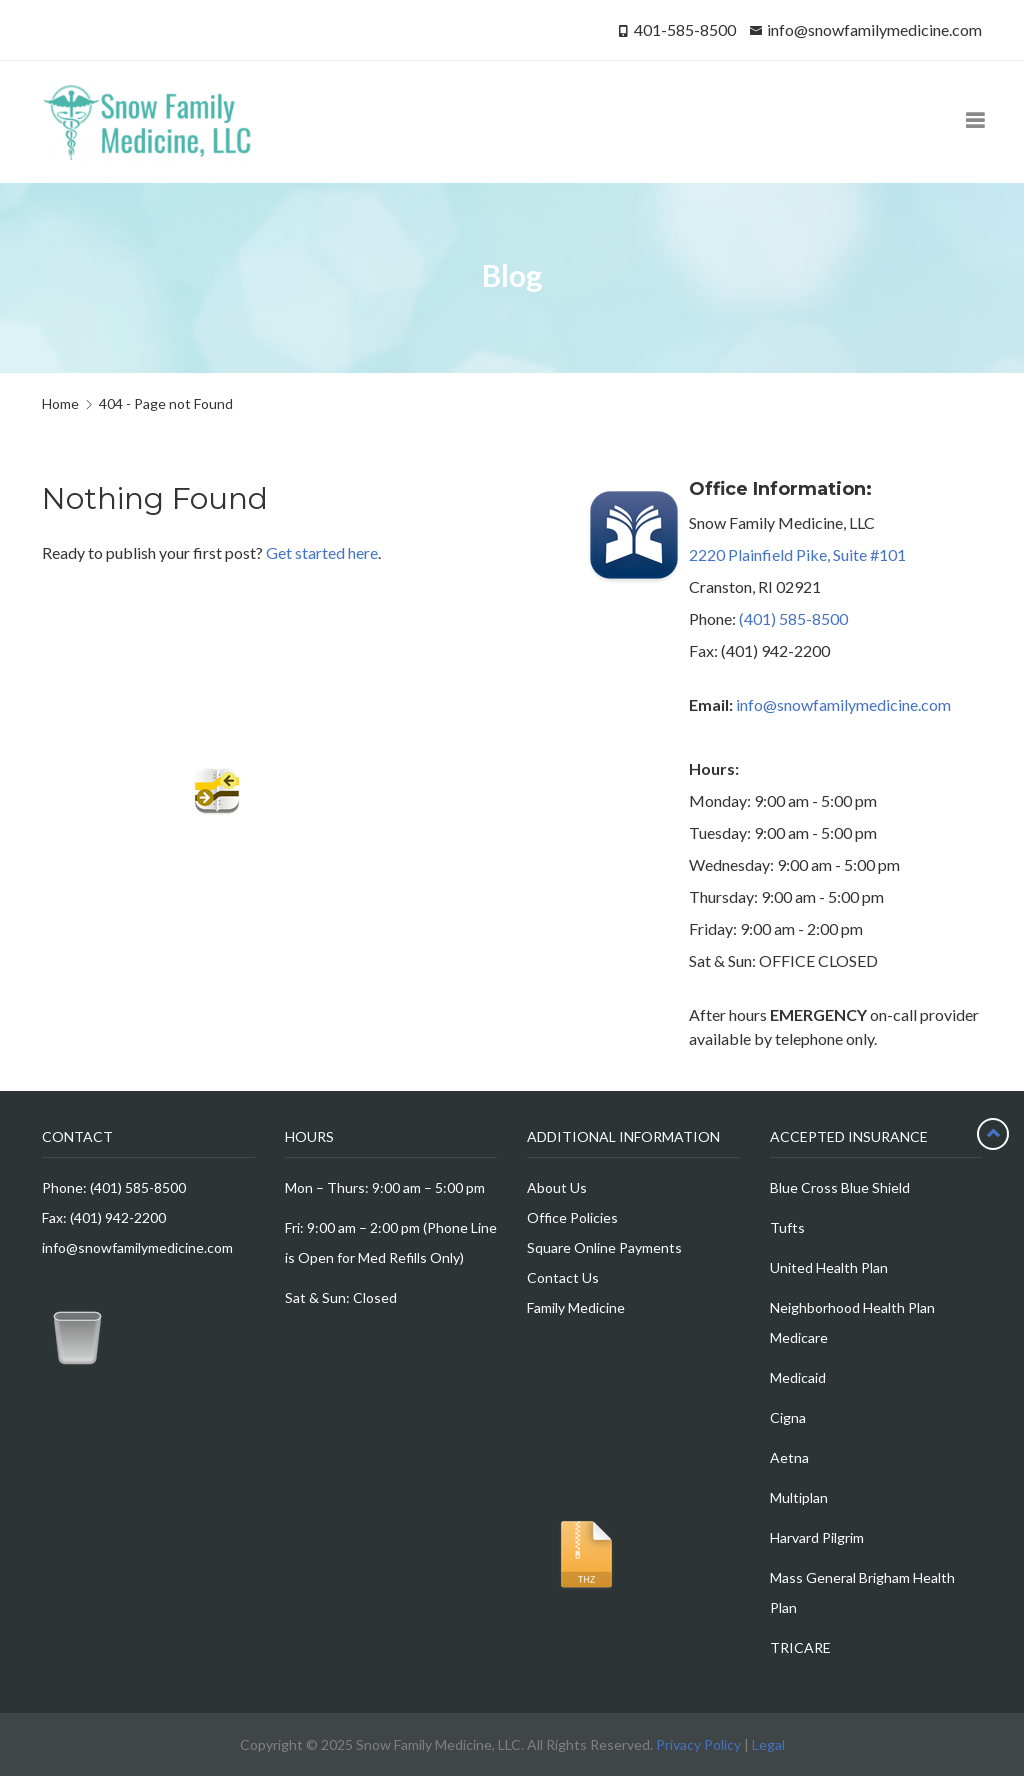 The image size is (1024, 1776). What do you see at coordinates (217, 791) in the screenshot?
I see `open diffuse app for file comparison` at bounding box center [217, 791].